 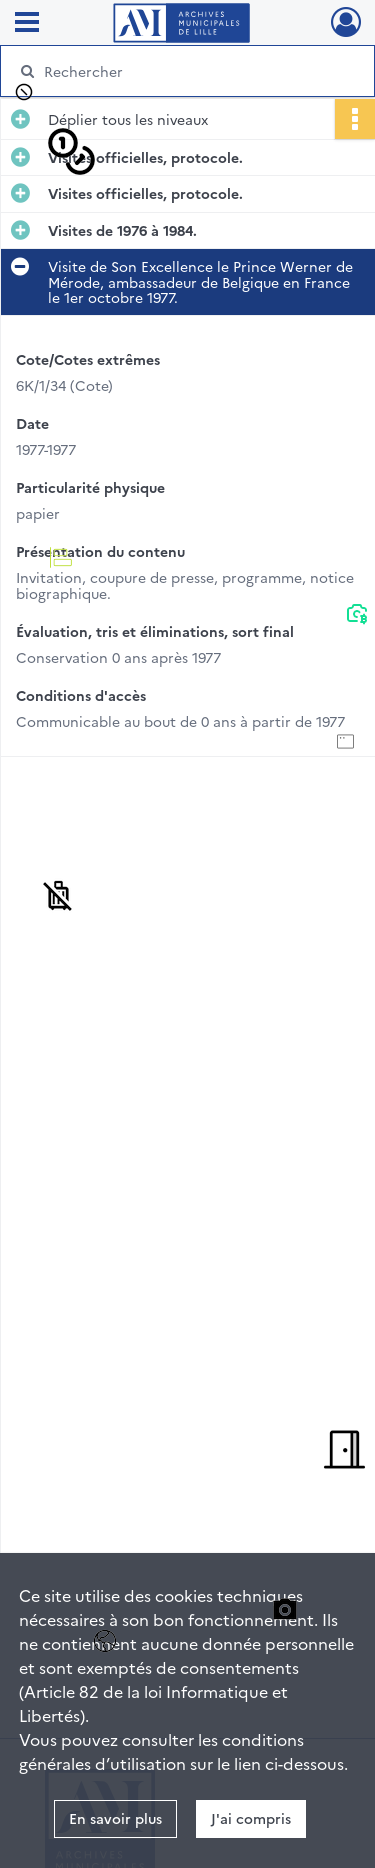 I want to click on align text to the left margin, so click(x=60, y=557).